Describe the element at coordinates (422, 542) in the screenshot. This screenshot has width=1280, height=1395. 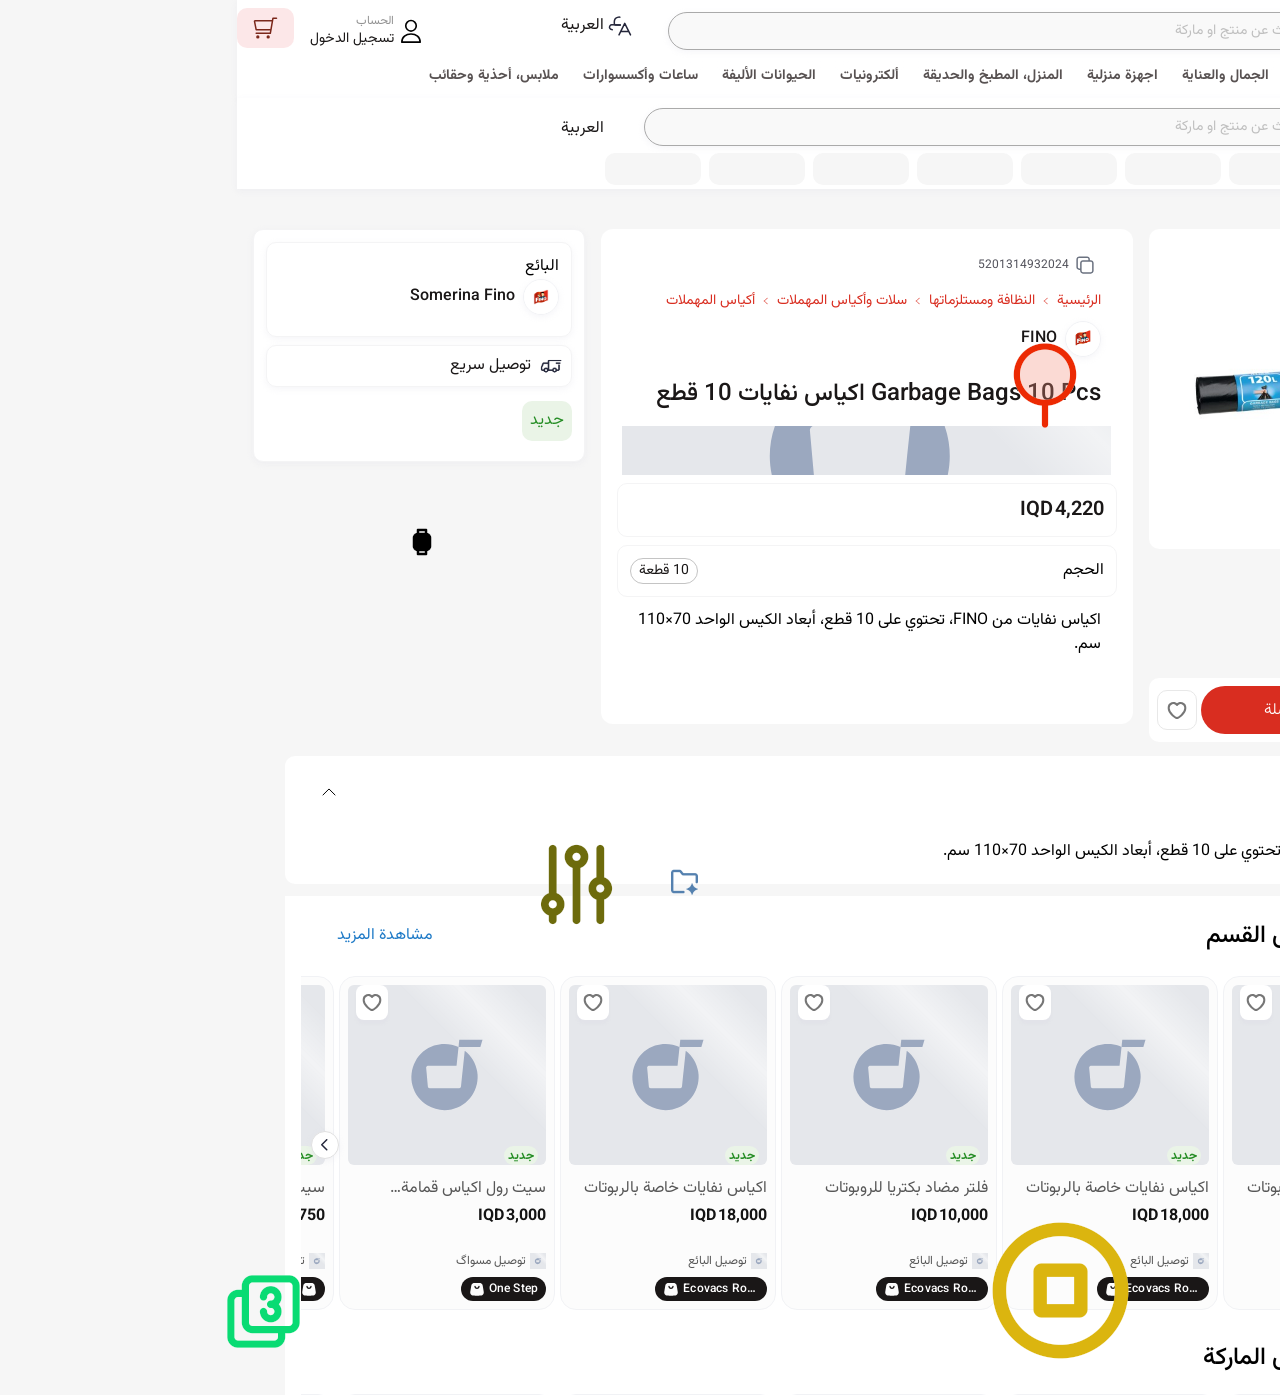
I see `access smartwatch settings` at that location.